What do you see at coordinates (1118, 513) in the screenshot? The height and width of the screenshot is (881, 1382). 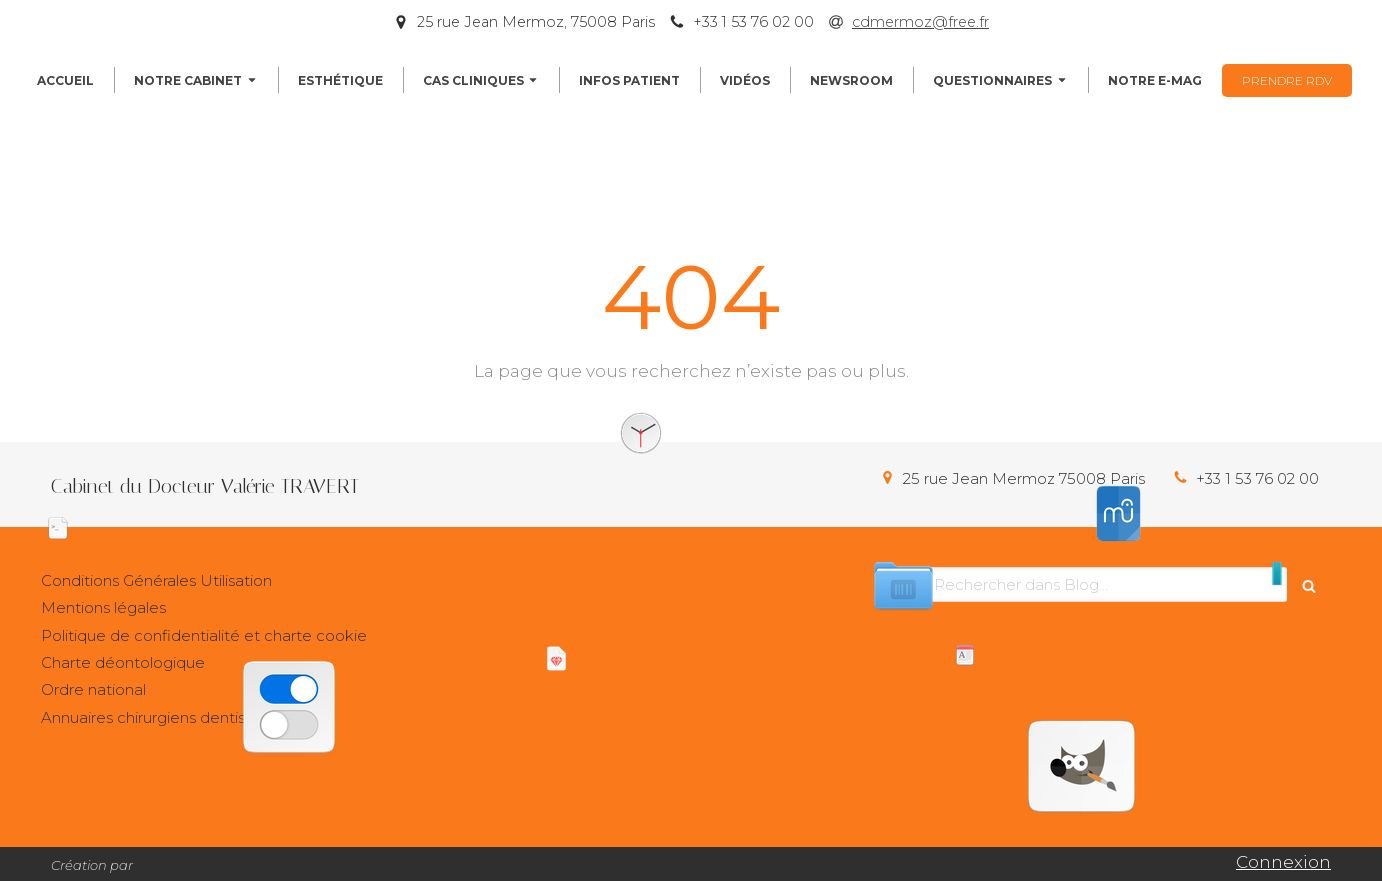 I see `open a MuseScore 3 music notation file` at bounding box center [1118, 513].